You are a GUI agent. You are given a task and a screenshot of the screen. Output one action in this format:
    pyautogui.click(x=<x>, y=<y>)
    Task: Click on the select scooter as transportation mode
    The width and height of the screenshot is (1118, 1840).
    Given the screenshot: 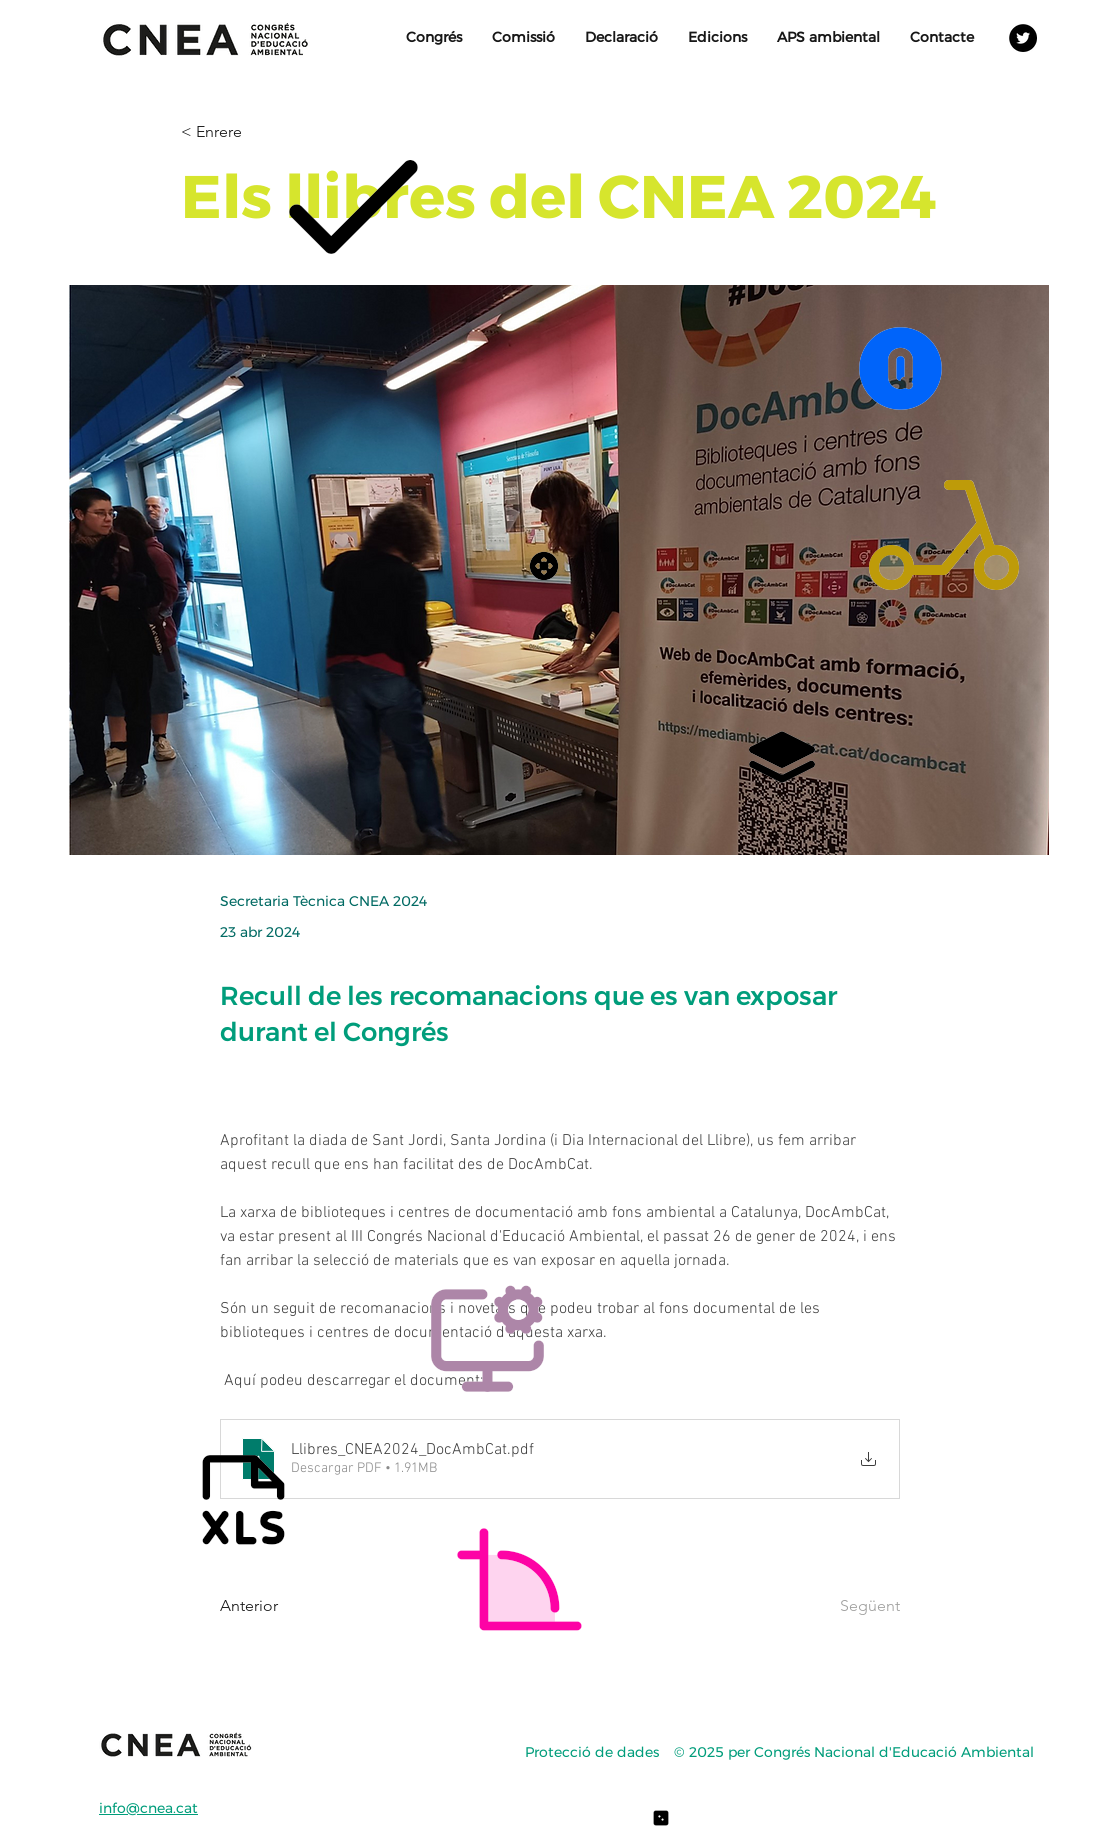 What is the action you would take?
    pyautogui.click(x=944, y=540)
    